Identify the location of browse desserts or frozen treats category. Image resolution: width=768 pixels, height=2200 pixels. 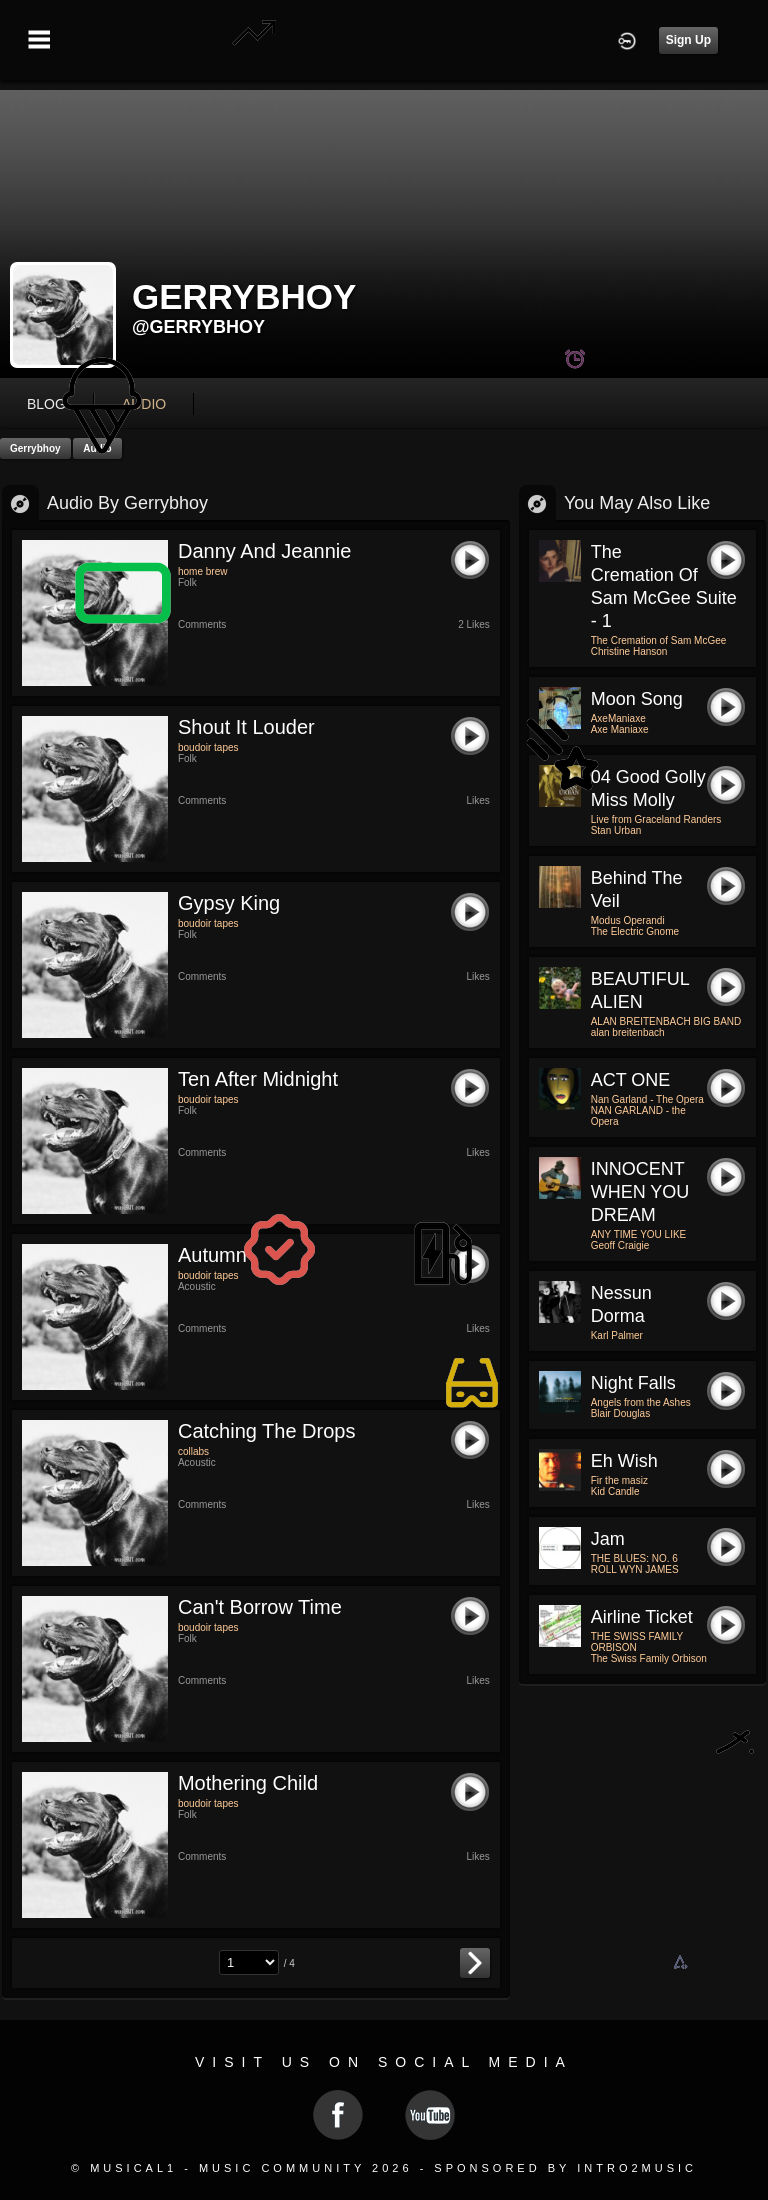
(102, 404).